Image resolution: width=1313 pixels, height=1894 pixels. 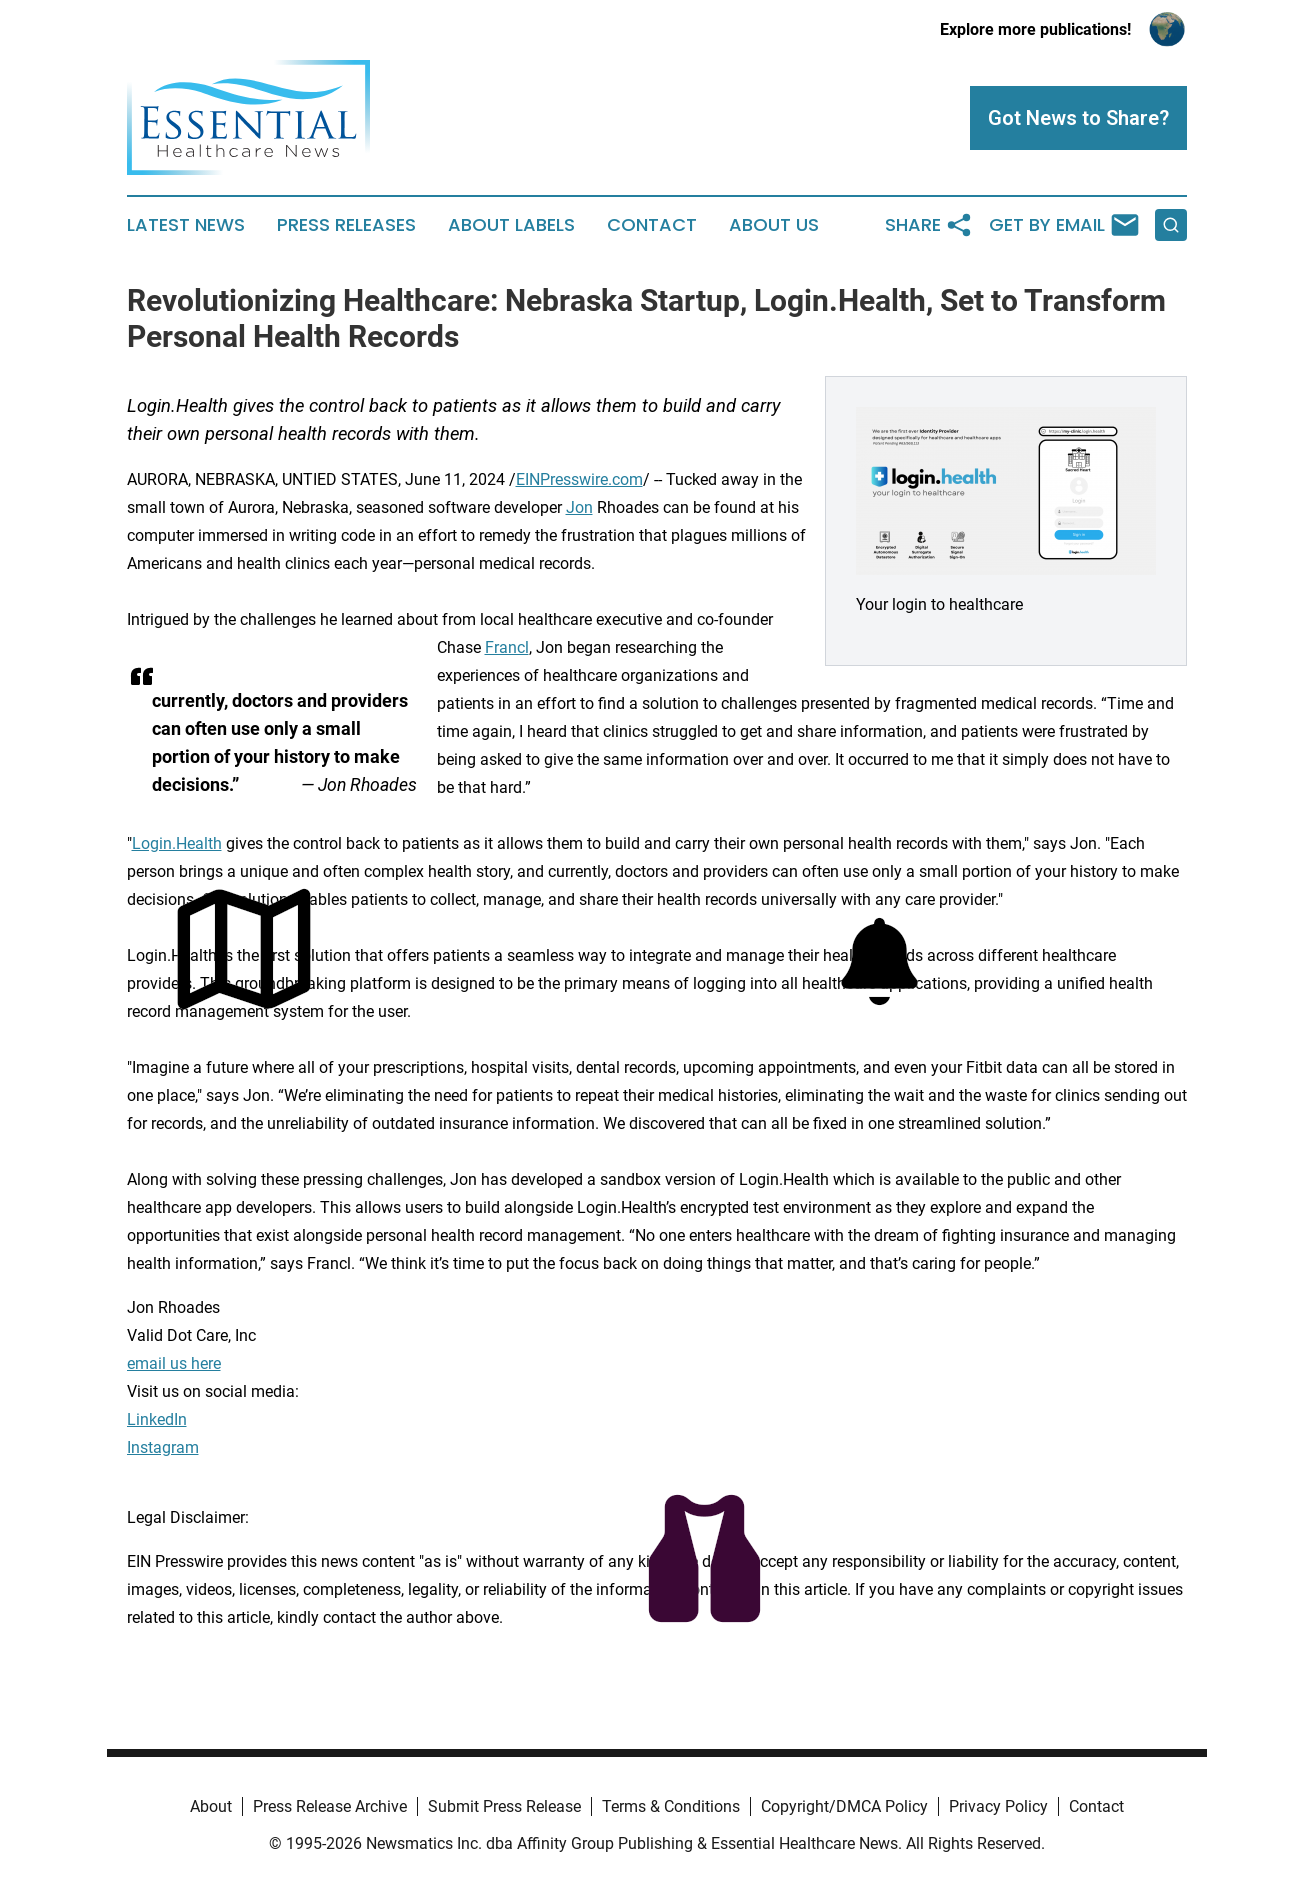 I want to click on view map or navigation, so click(x=244, y=949).